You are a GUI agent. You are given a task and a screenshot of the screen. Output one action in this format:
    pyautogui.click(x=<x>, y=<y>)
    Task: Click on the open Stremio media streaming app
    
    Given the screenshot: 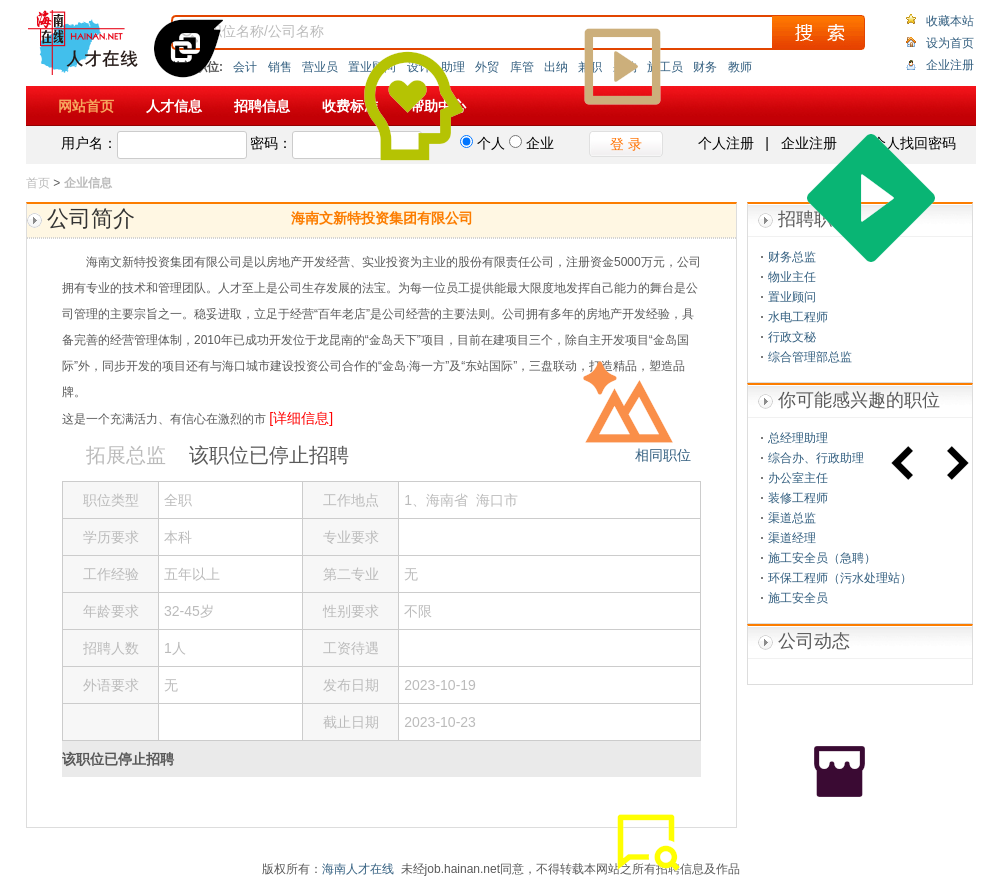 What is the action you would take?
    pyautogui.click(x=871, y=198)
    